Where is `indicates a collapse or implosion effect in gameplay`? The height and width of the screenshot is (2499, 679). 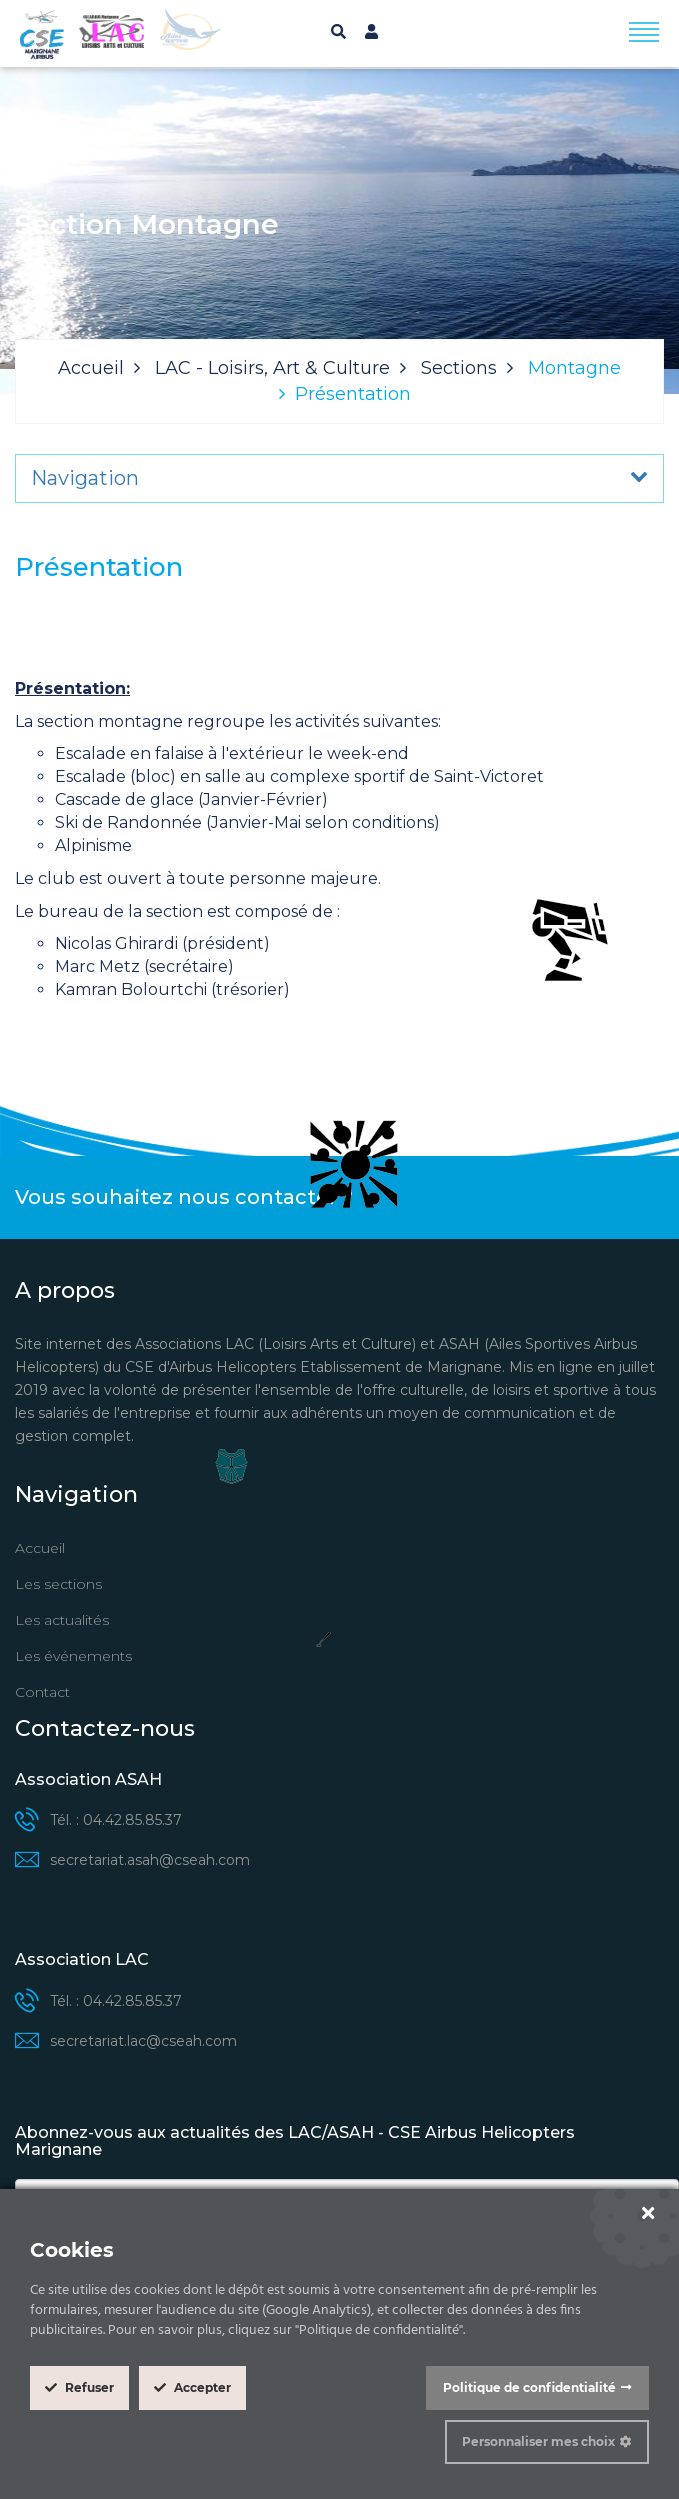
indicates a collapse or implosion effect in gameplay is located at coordinates (354, 1164).